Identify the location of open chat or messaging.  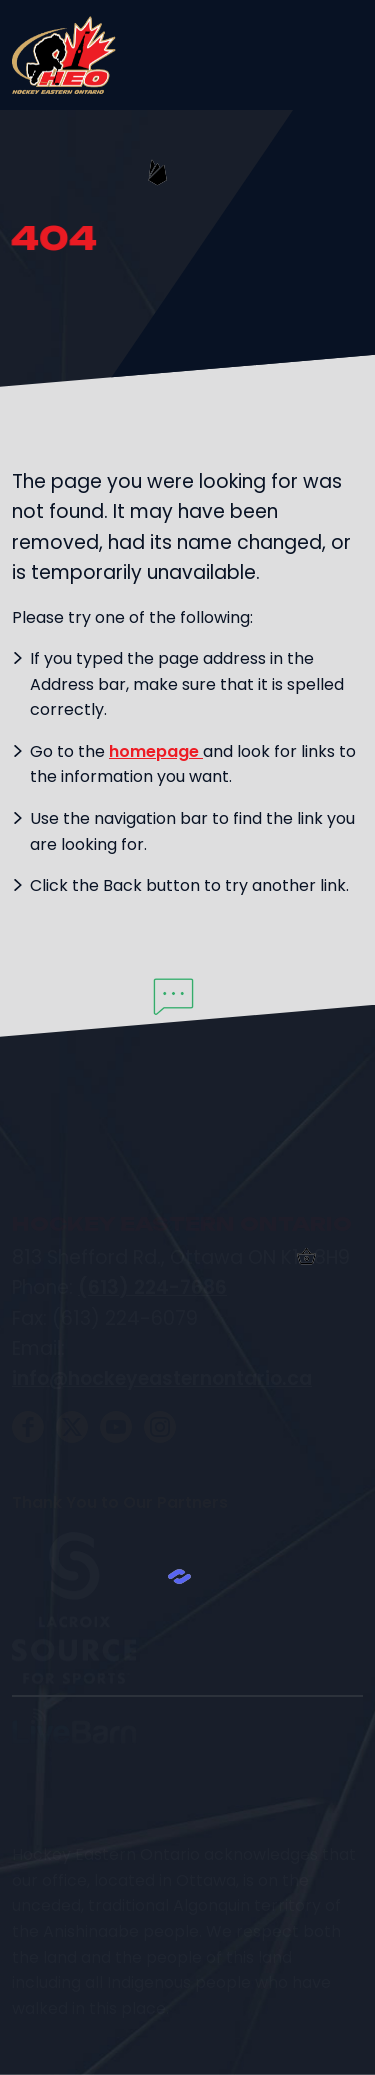
(173, 993).